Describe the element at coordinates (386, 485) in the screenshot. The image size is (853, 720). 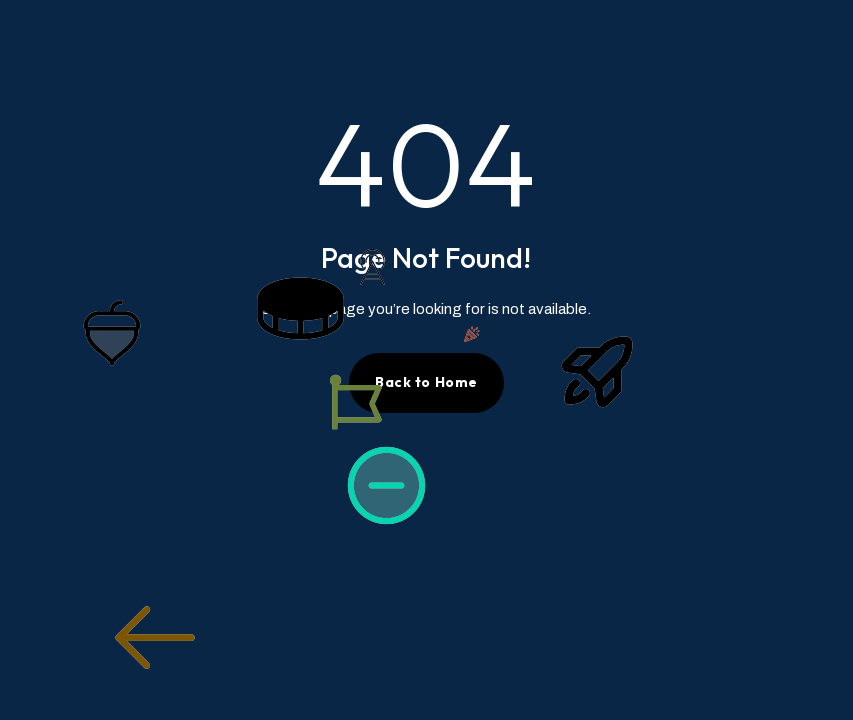
I see `remove an item from a list` at that location.